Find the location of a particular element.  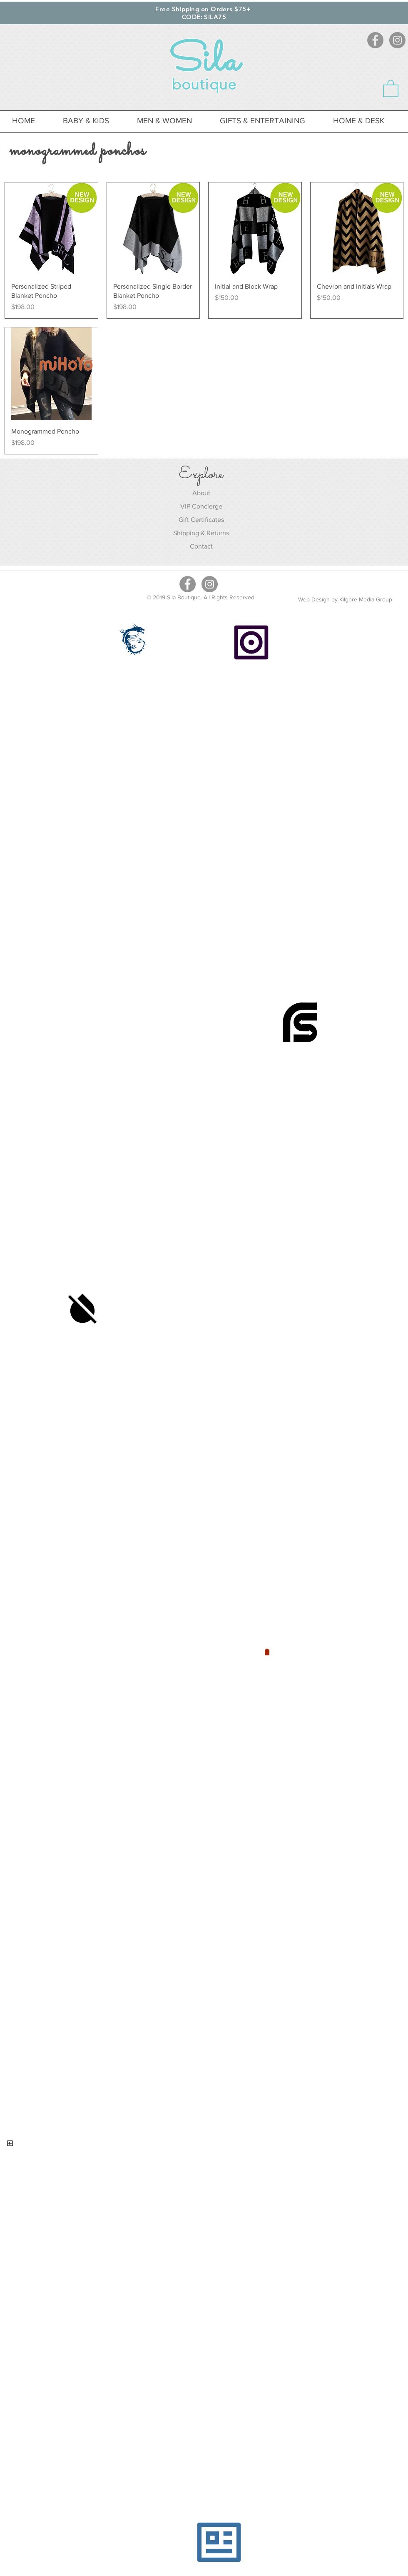

disable blur effect is located at coordinates (82, 1309).